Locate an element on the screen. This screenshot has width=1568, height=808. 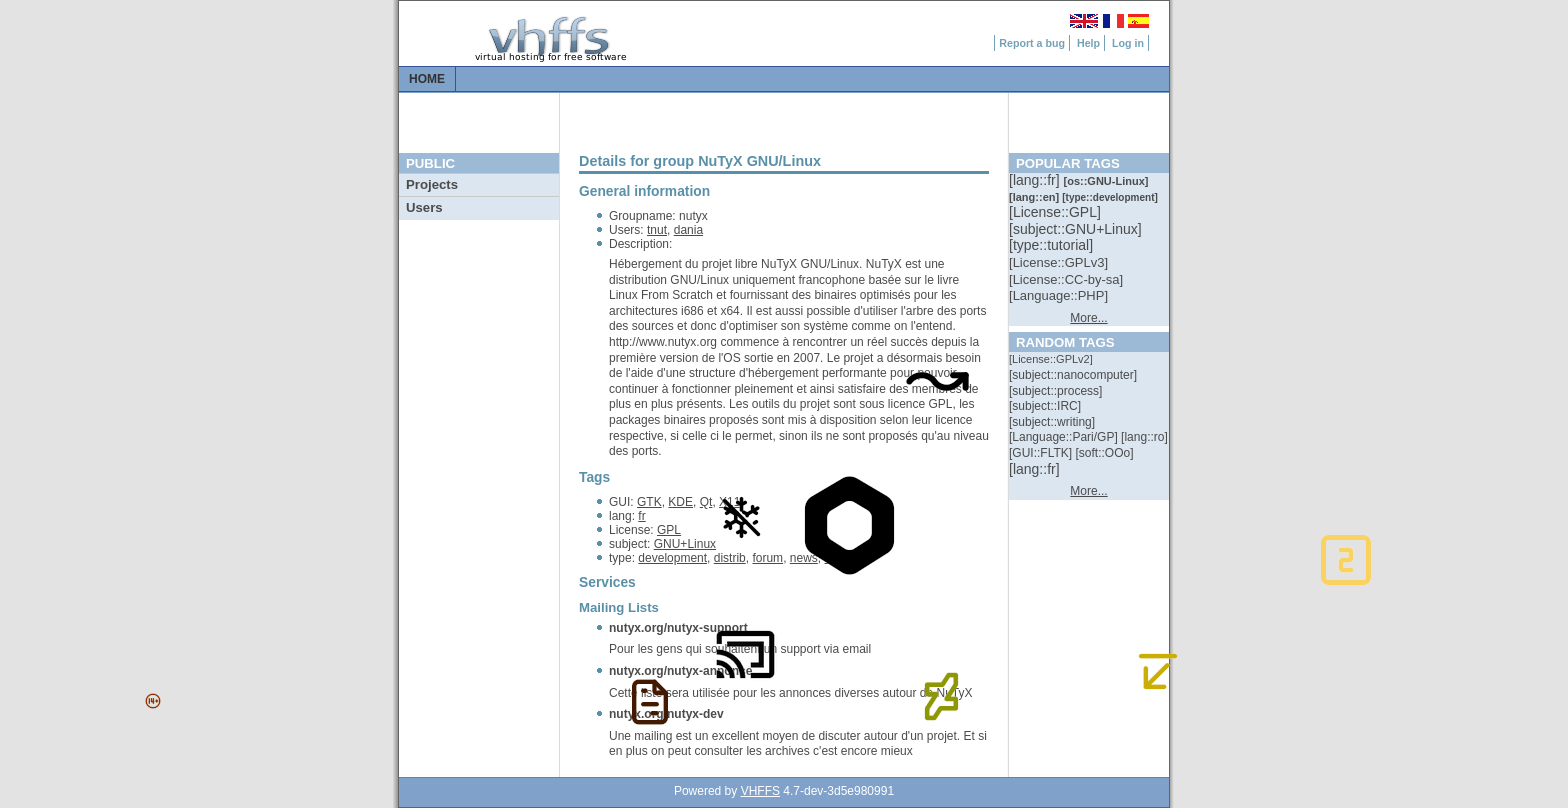
indicates step 2 in a multi-step process is located at coordinates (1346, 560).